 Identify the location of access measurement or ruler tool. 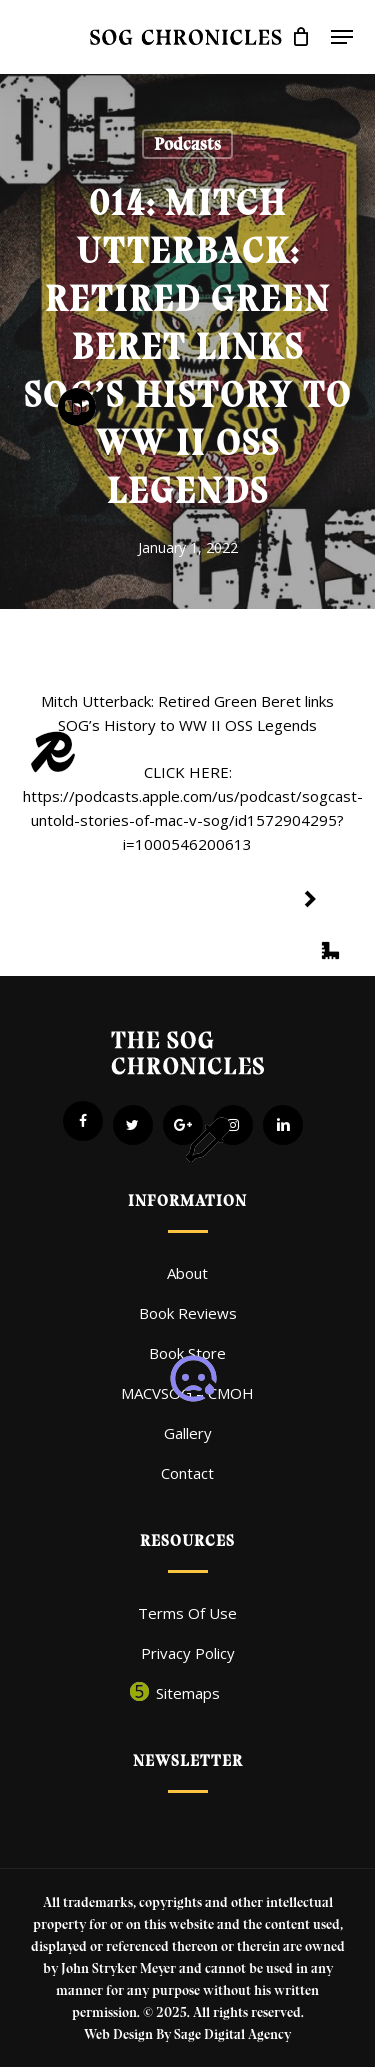
(330, 950).